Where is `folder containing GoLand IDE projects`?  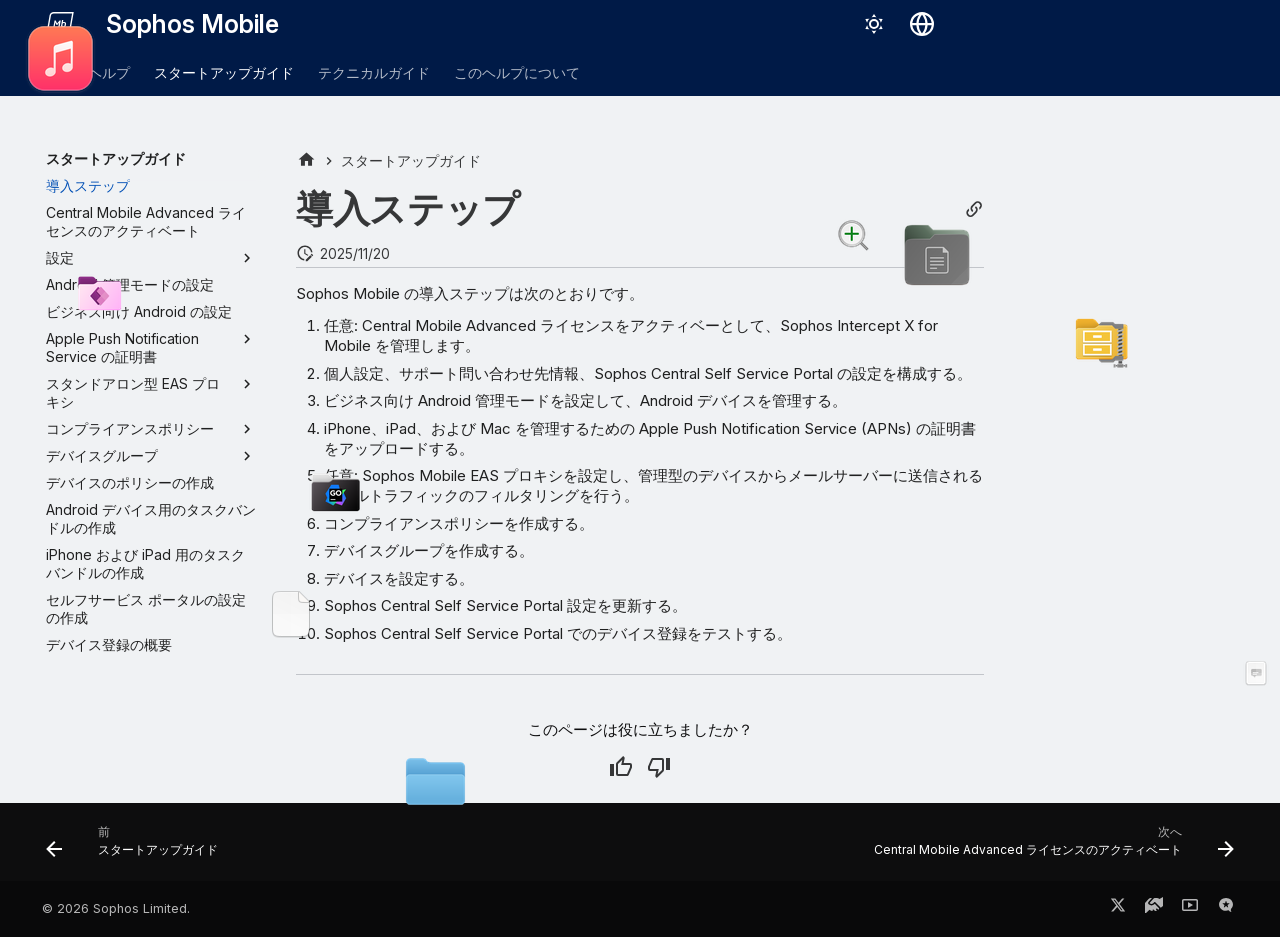 folder containing GoLand IDE projects is located at coordinates (335, 493).